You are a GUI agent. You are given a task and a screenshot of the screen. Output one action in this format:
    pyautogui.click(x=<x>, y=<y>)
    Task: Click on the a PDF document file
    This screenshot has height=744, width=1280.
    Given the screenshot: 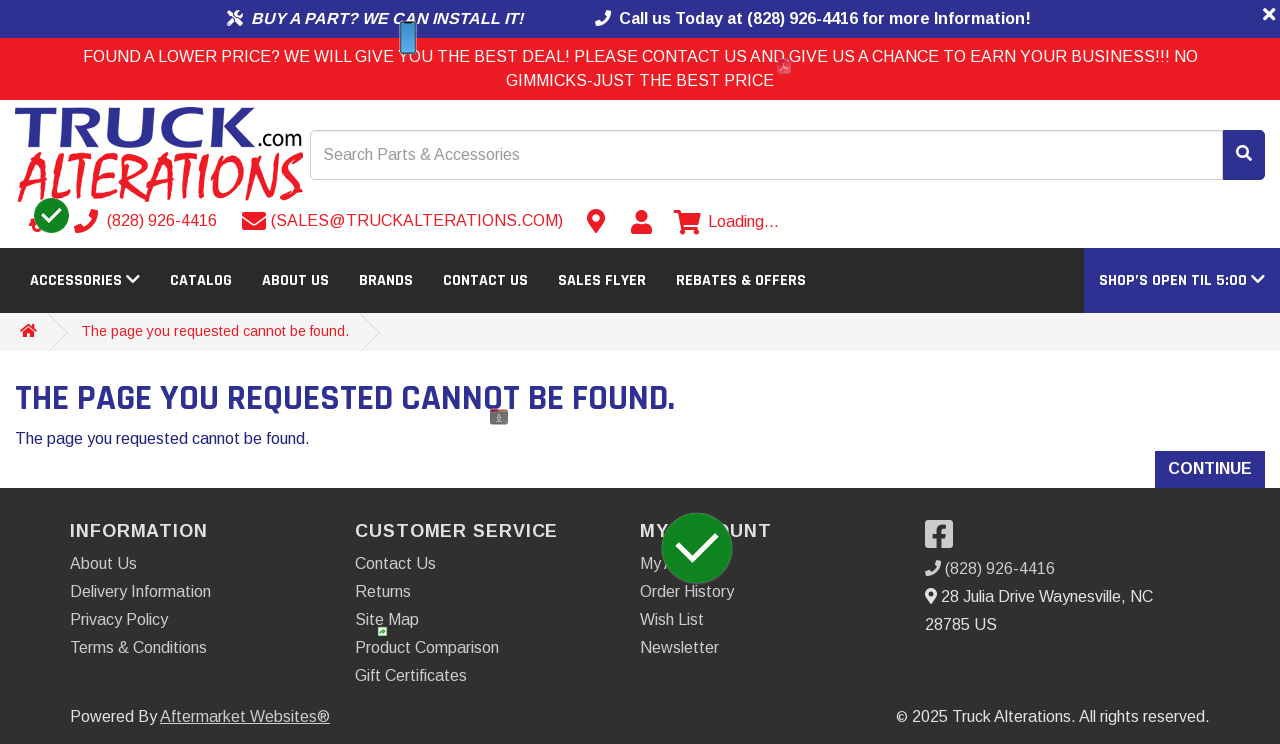 What is the action you would take?
    pyautogui.click(x=784, y=66)
    